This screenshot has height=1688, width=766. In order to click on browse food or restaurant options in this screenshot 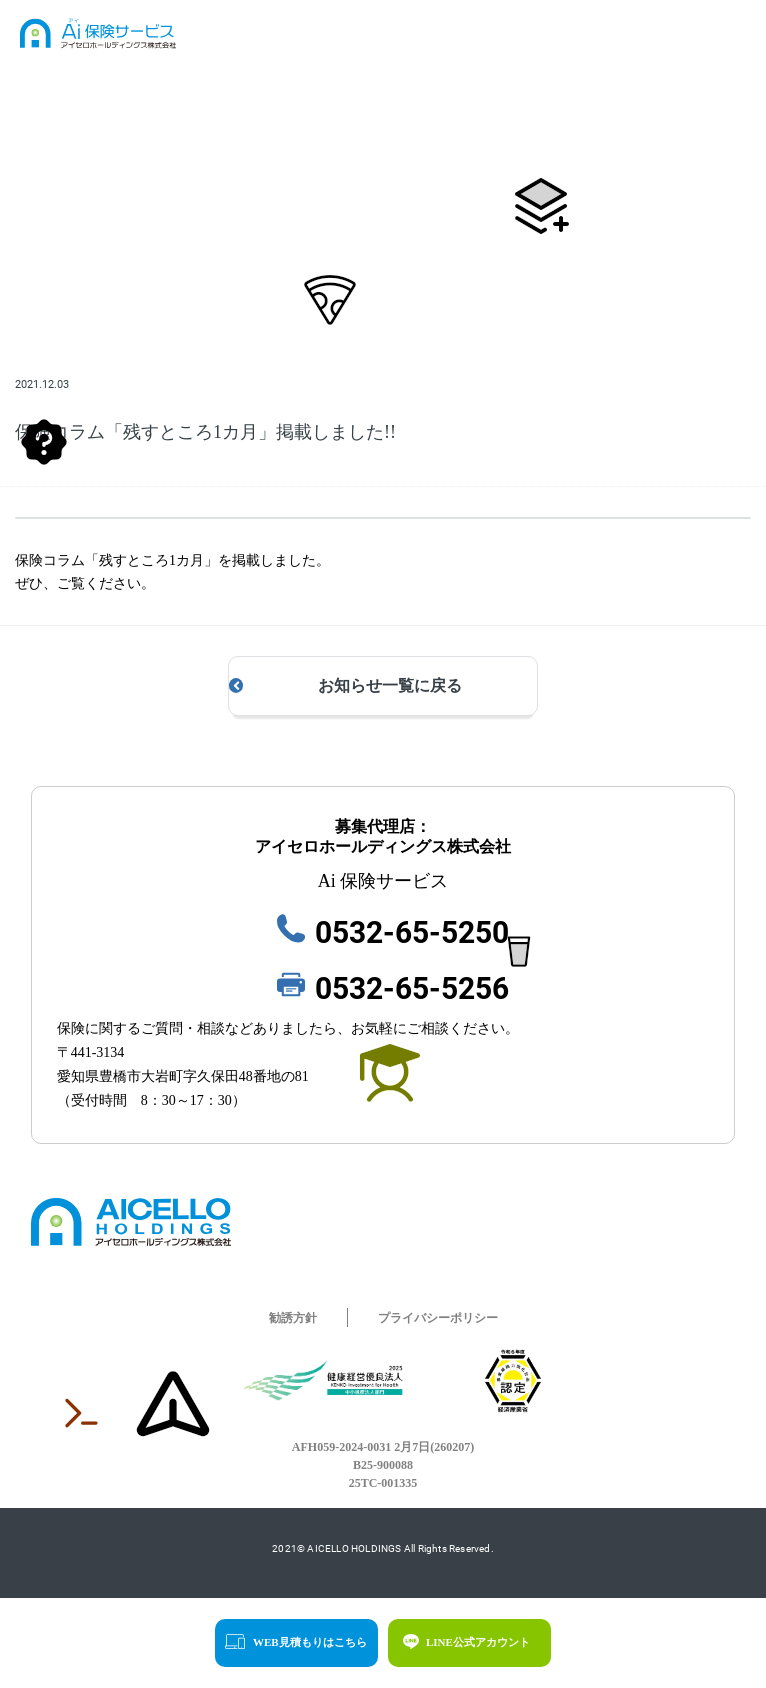, I will do `click(330, 299)`.